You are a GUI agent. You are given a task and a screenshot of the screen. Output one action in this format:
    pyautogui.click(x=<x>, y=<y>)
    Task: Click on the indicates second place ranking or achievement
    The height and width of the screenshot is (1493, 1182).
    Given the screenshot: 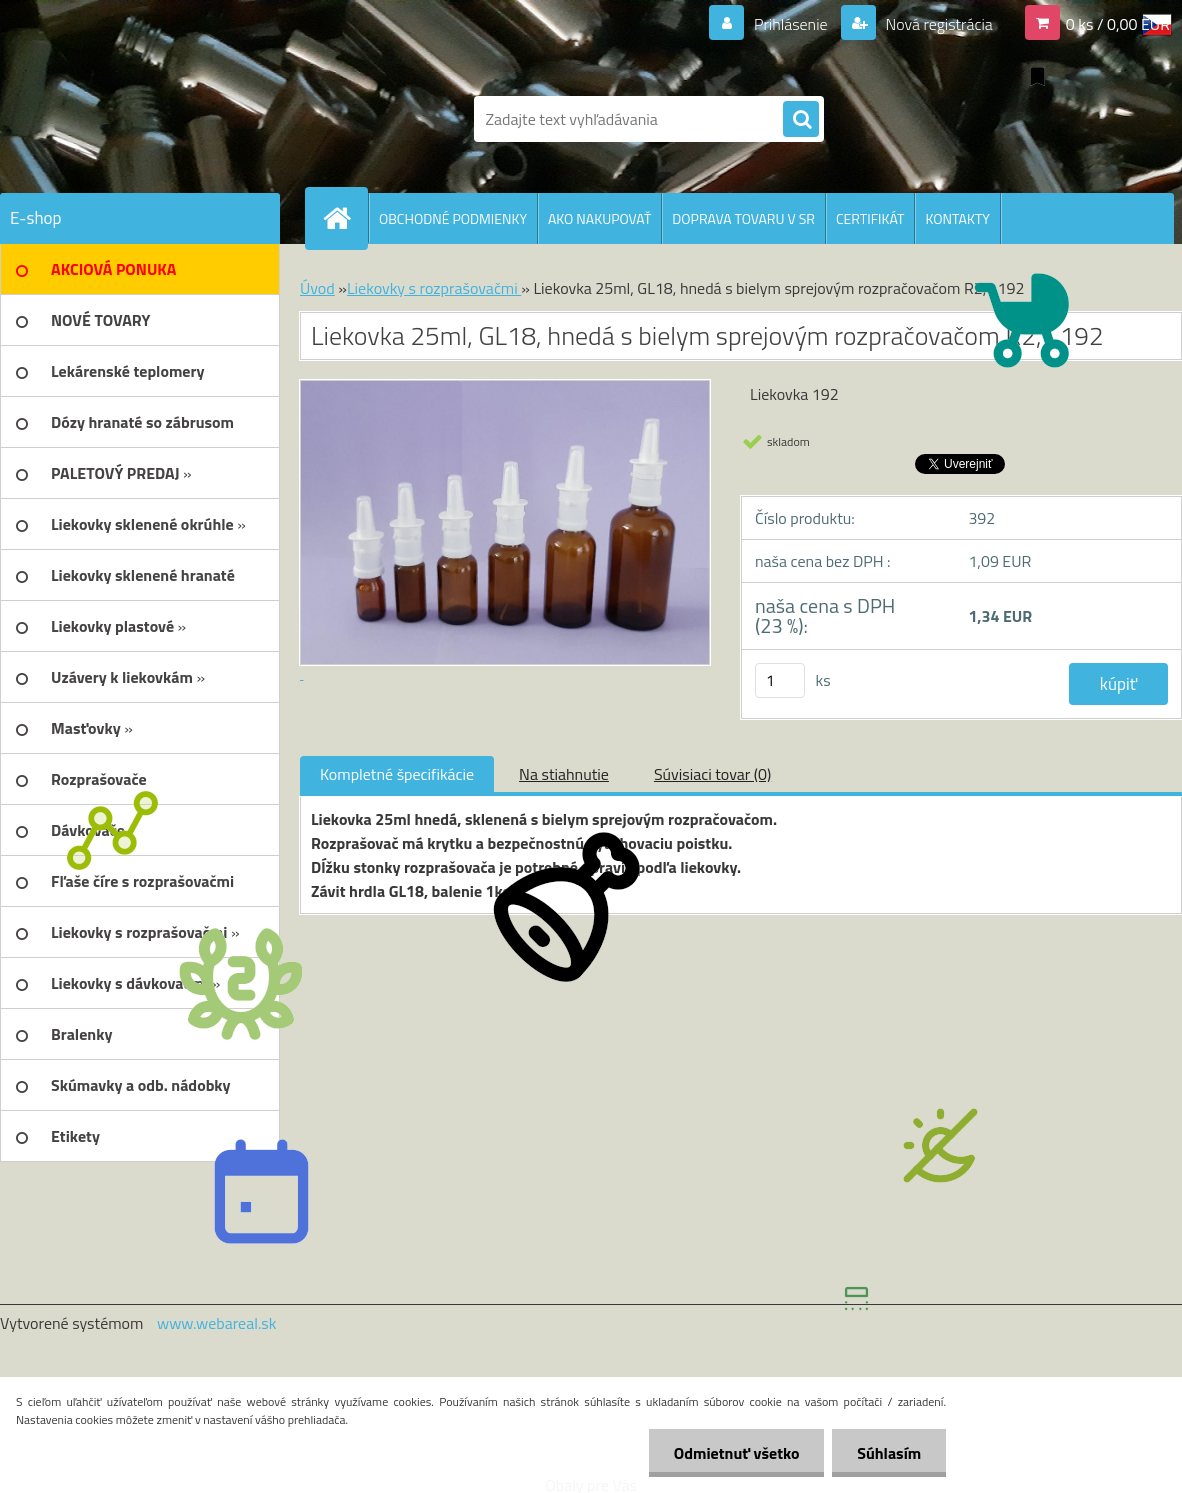 What is the action you would take?
    pyautogui.click(x=241, y=984)
    